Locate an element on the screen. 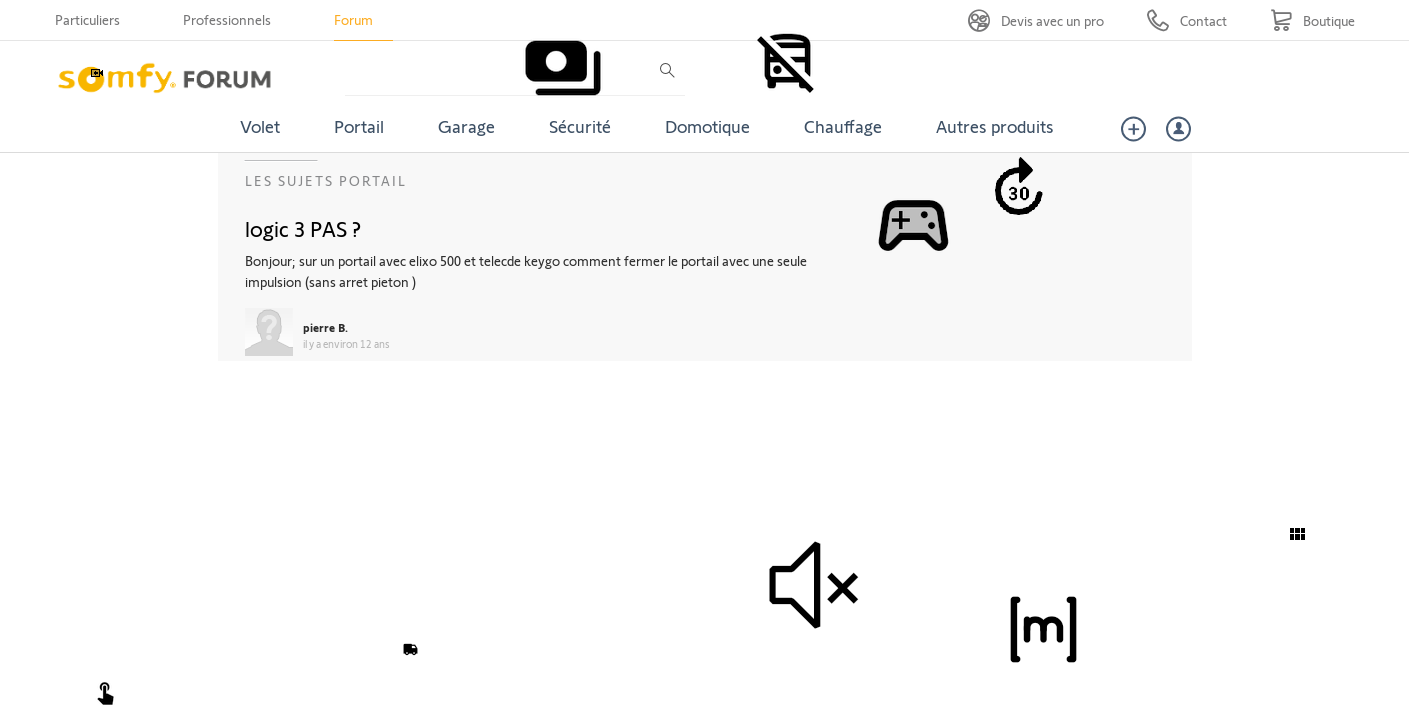 The width and height of the screenshot is (1409, 720). access payment methods is located at coordinates (563, 68).